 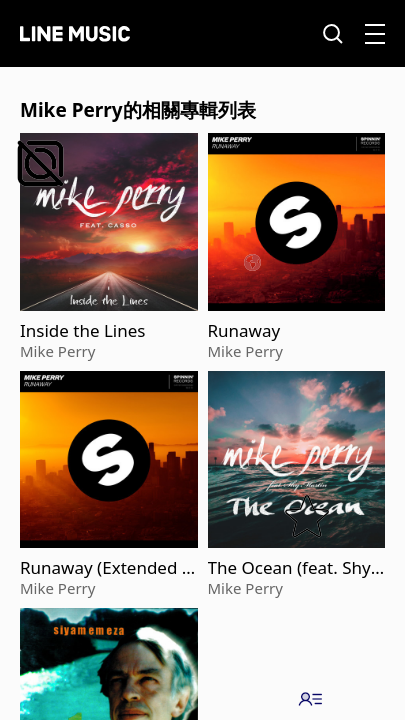 I want to click on add to favorites, so click(x=307, y=517).